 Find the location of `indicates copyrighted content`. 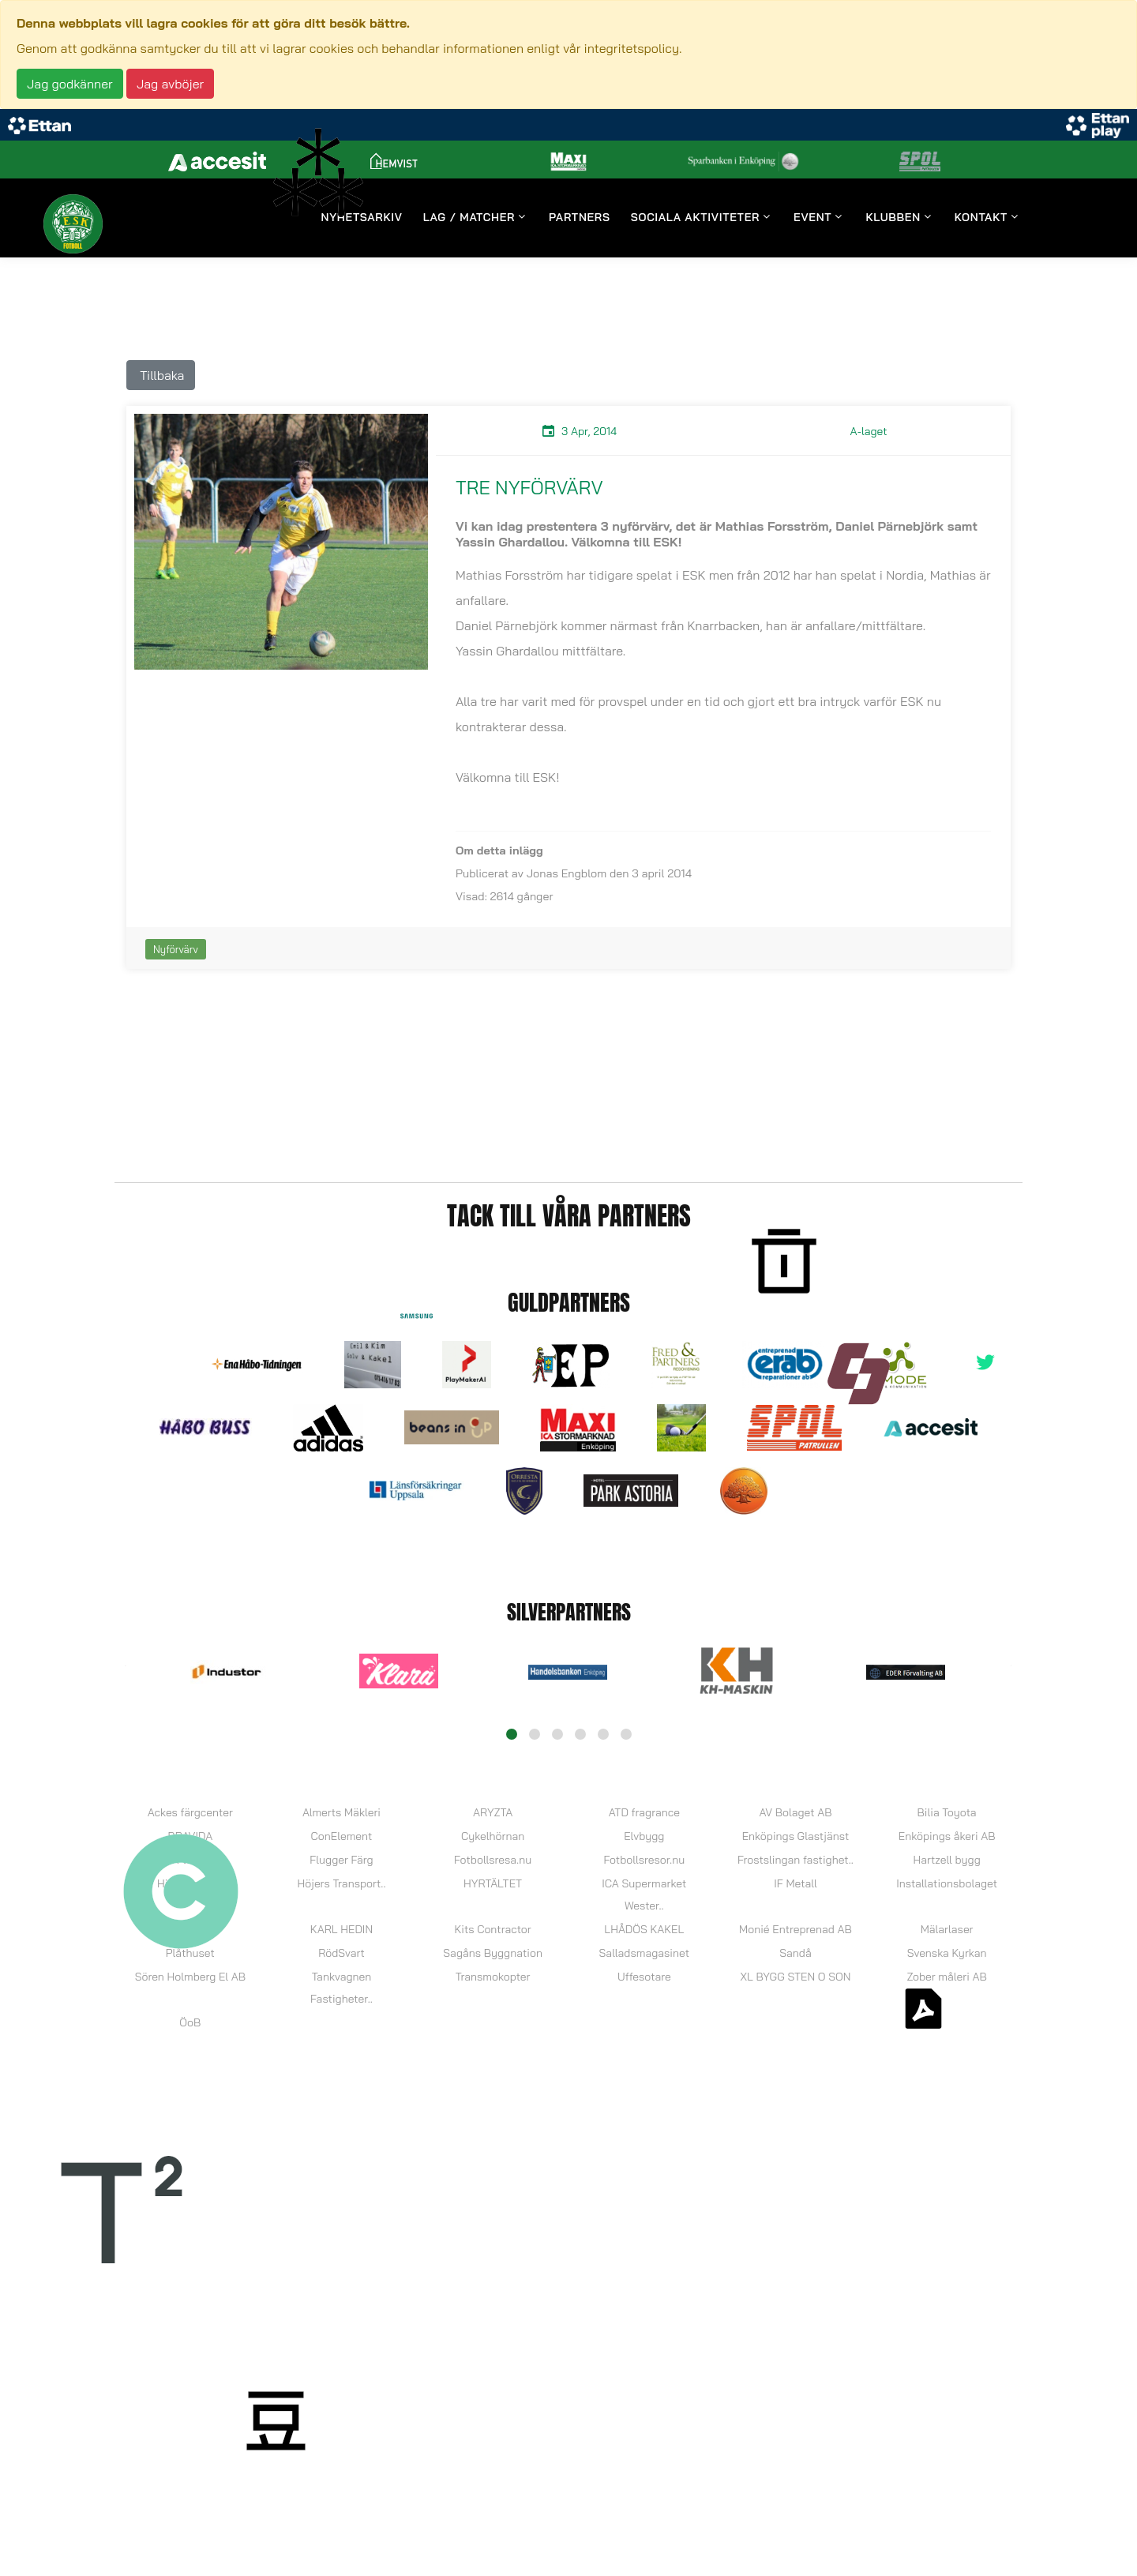

indicates copyrighted content is located at coordinates (181, 1891).